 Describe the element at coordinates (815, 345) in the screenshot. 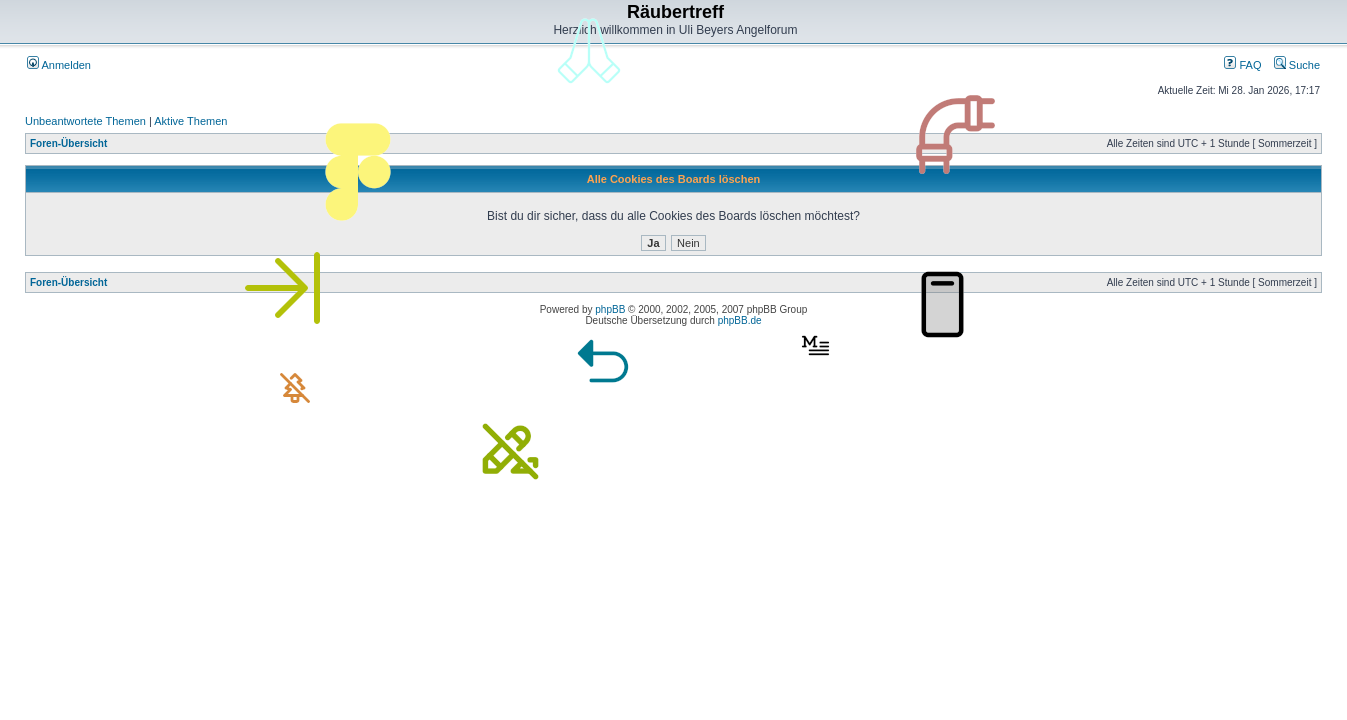

I see `open article on Medium` at that location.